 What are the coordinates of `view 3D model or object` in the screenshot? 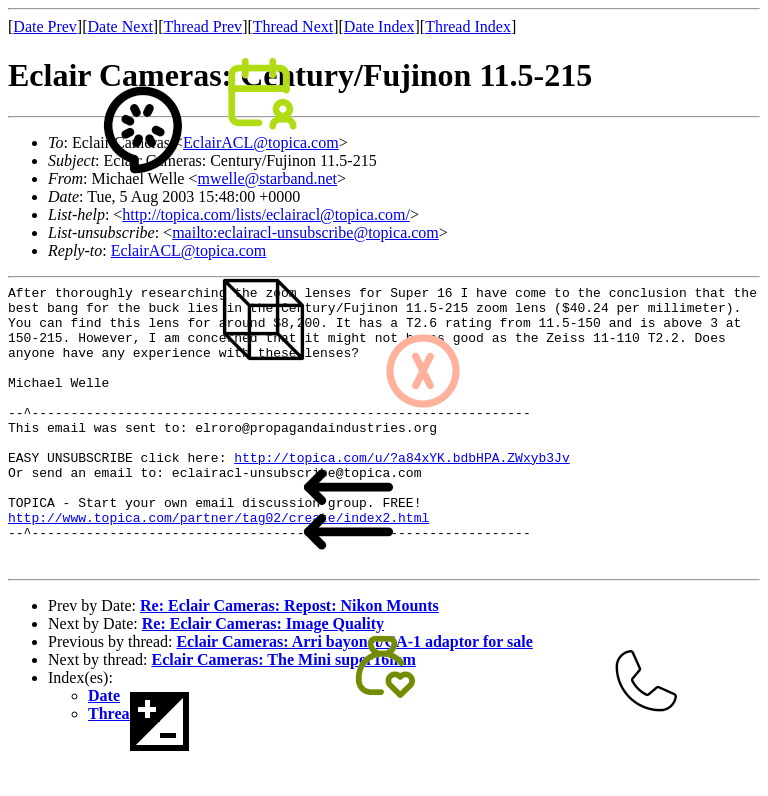 It's located at (263, 319).